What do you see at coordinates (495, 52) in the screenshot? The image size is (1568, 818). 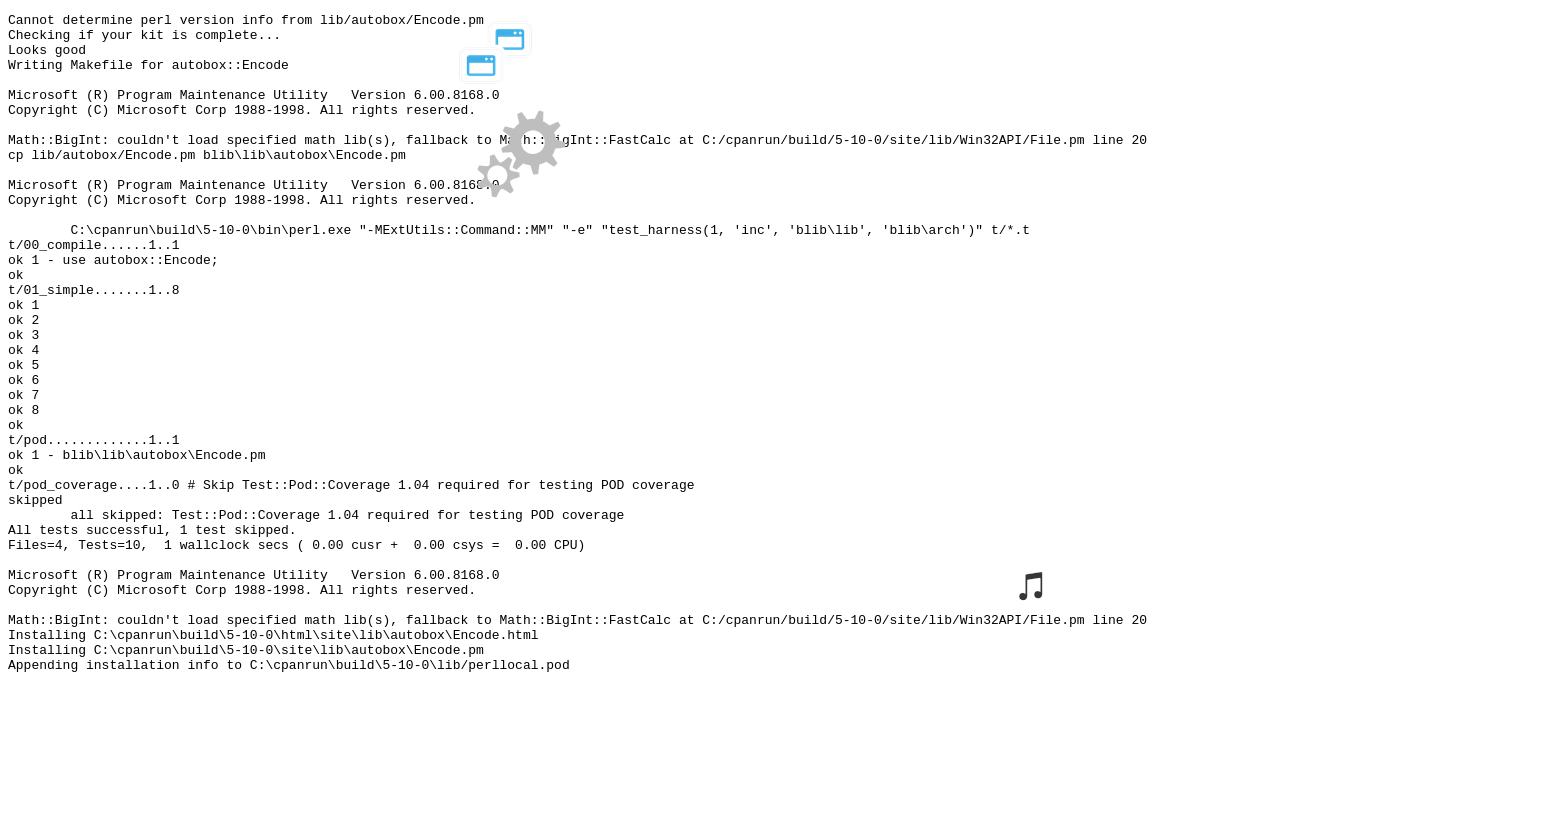 I see `duplicate display mode enabled` at bounding box center [495, 52].